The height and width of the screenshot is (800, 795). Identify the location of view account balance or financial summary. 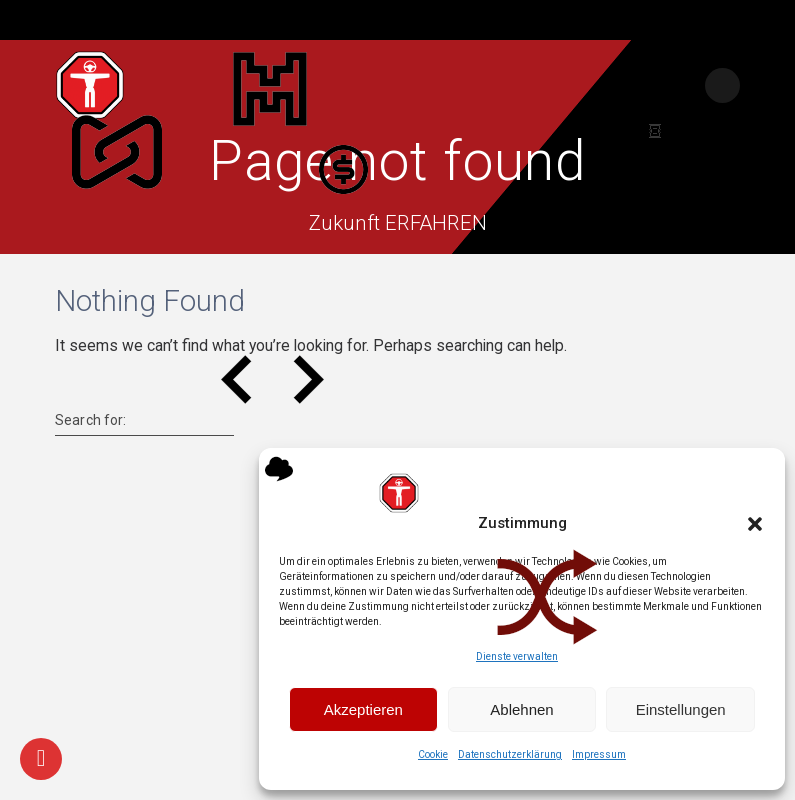
(343, 169).